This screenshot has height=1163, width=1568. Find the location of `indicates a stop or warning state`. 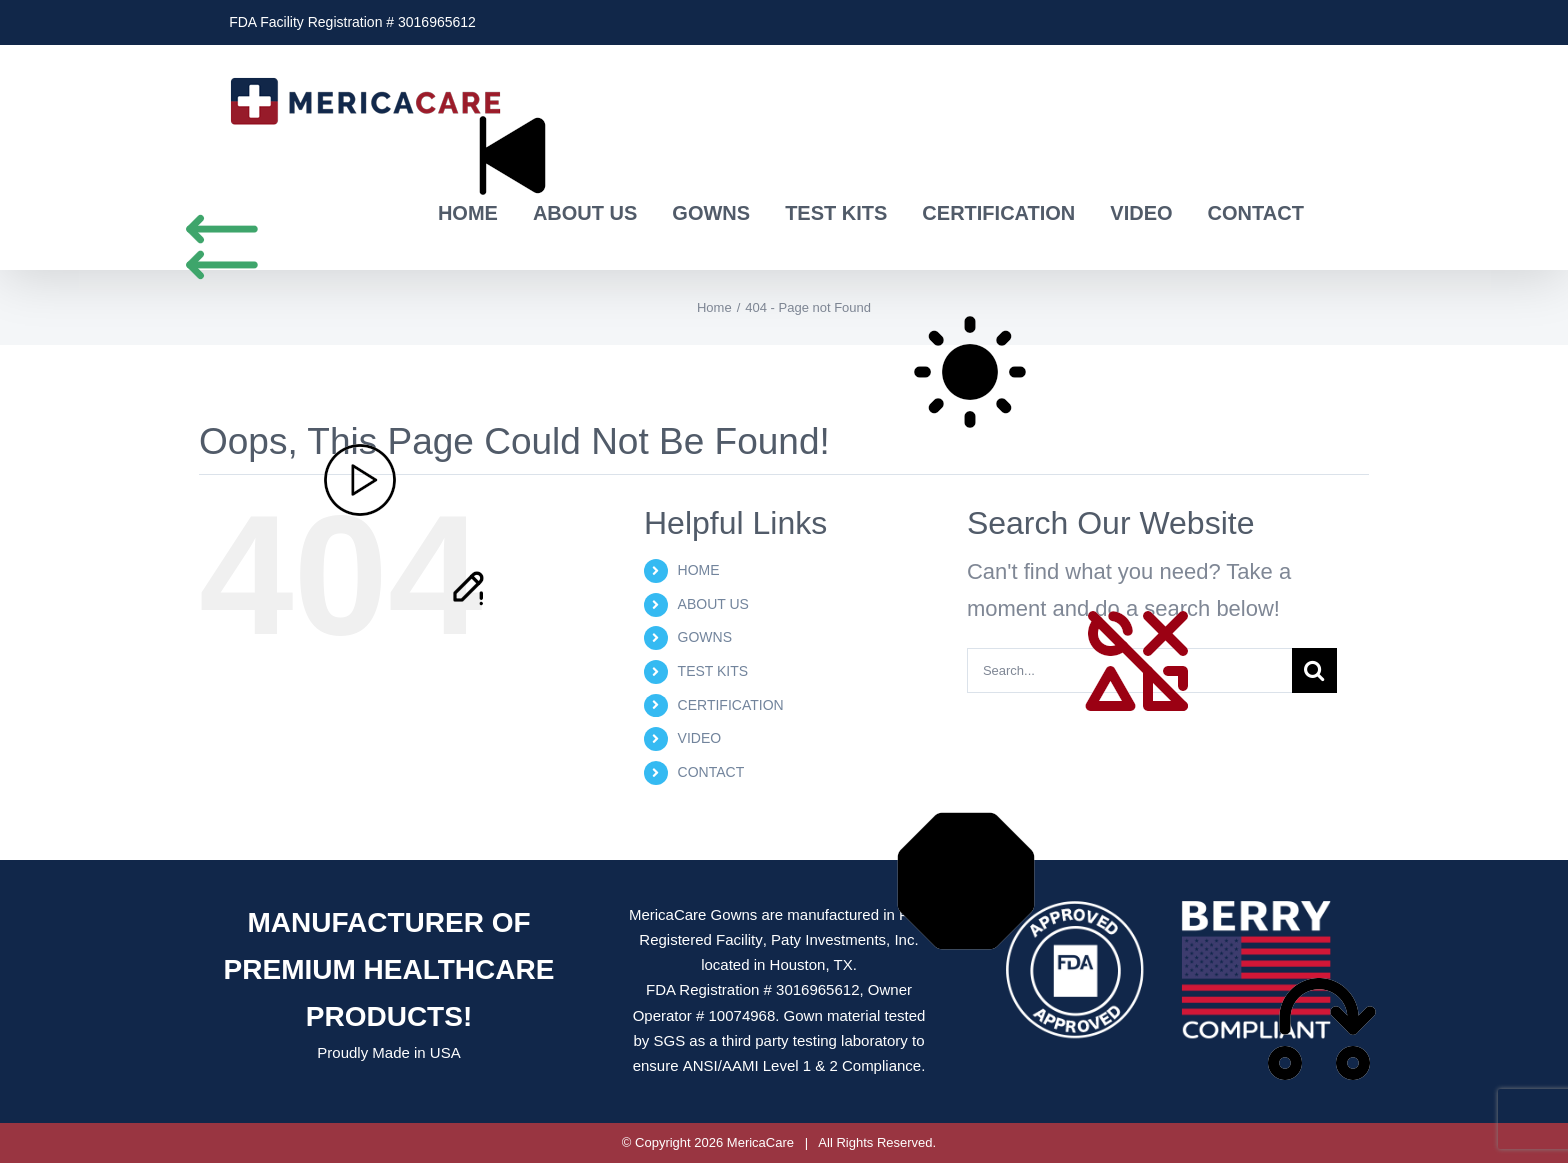

indicates a stop or warning state is located at coordinates (966, 881).